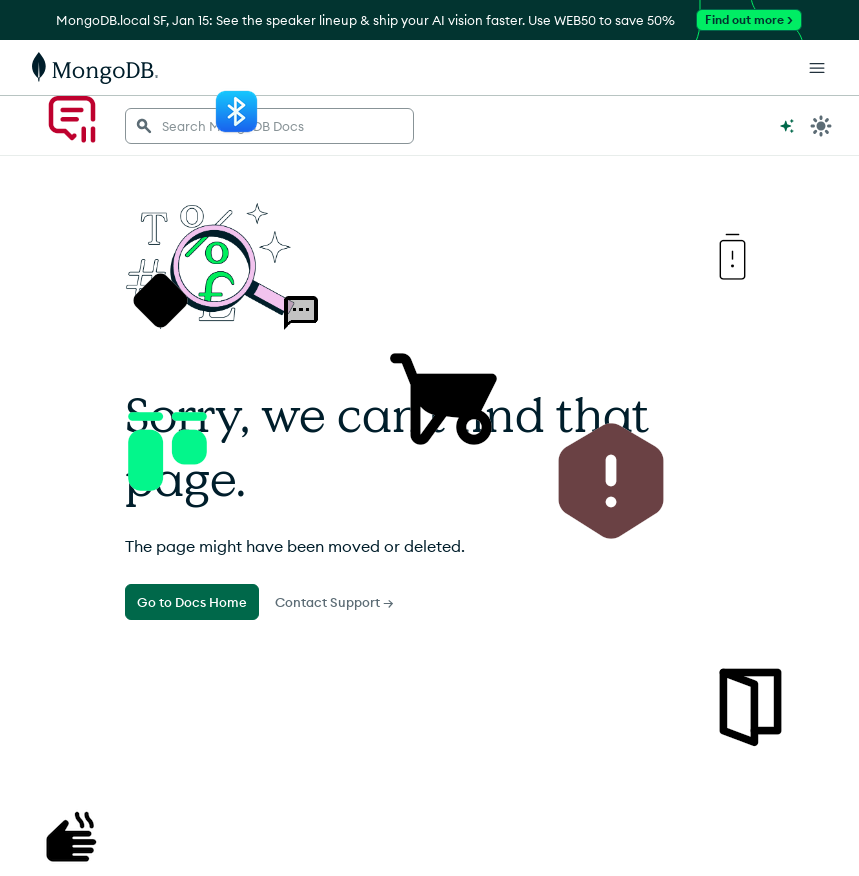 The image size is (859, 876). Describe the element at coordinates (236, 111) in the screenshot. I see `toggle bluetooth on or off` at that location.